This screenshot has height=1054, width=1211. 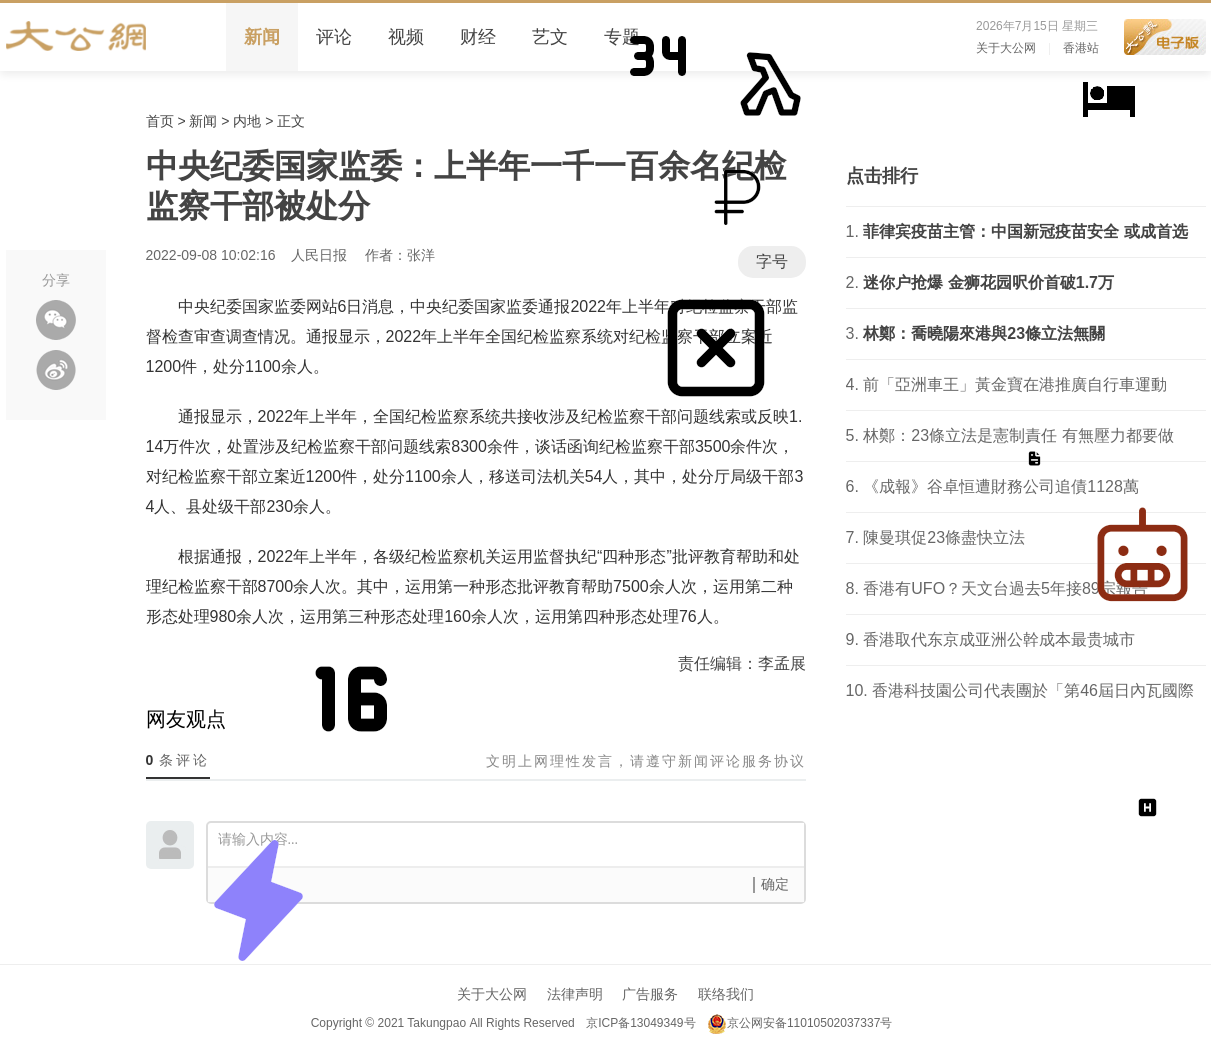 I want to click on close or dismiss a dialog box, so click(x=716, y=348).